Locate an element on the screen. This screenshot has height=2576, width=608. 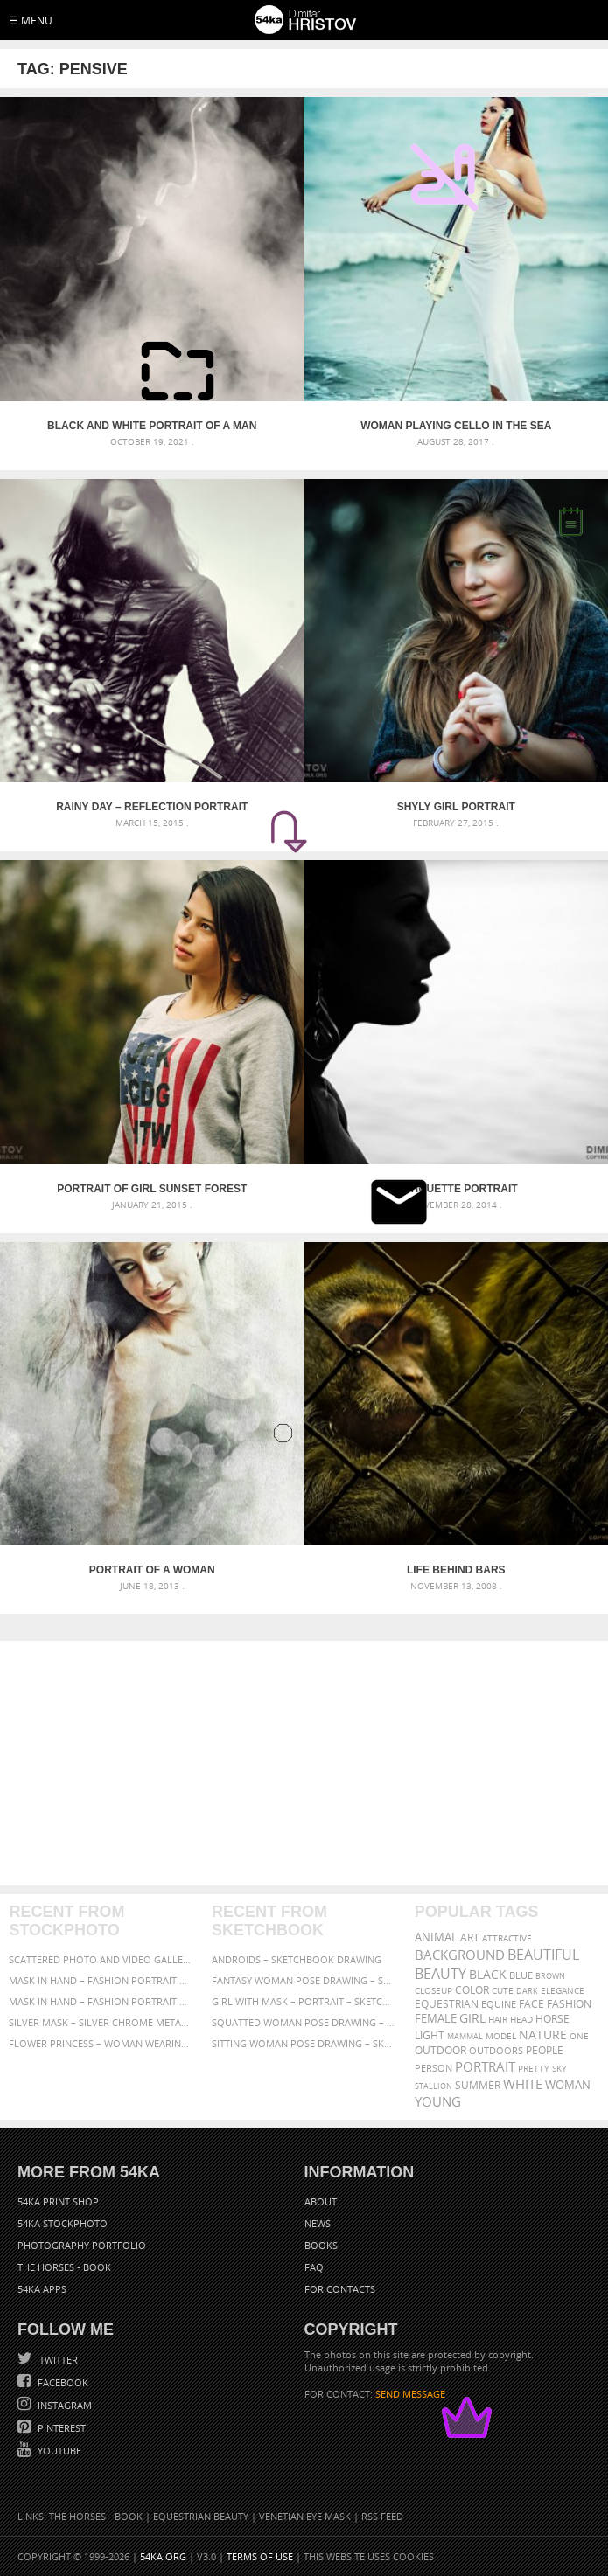
stop or warning indicator is located at coordinates (283, 1433).